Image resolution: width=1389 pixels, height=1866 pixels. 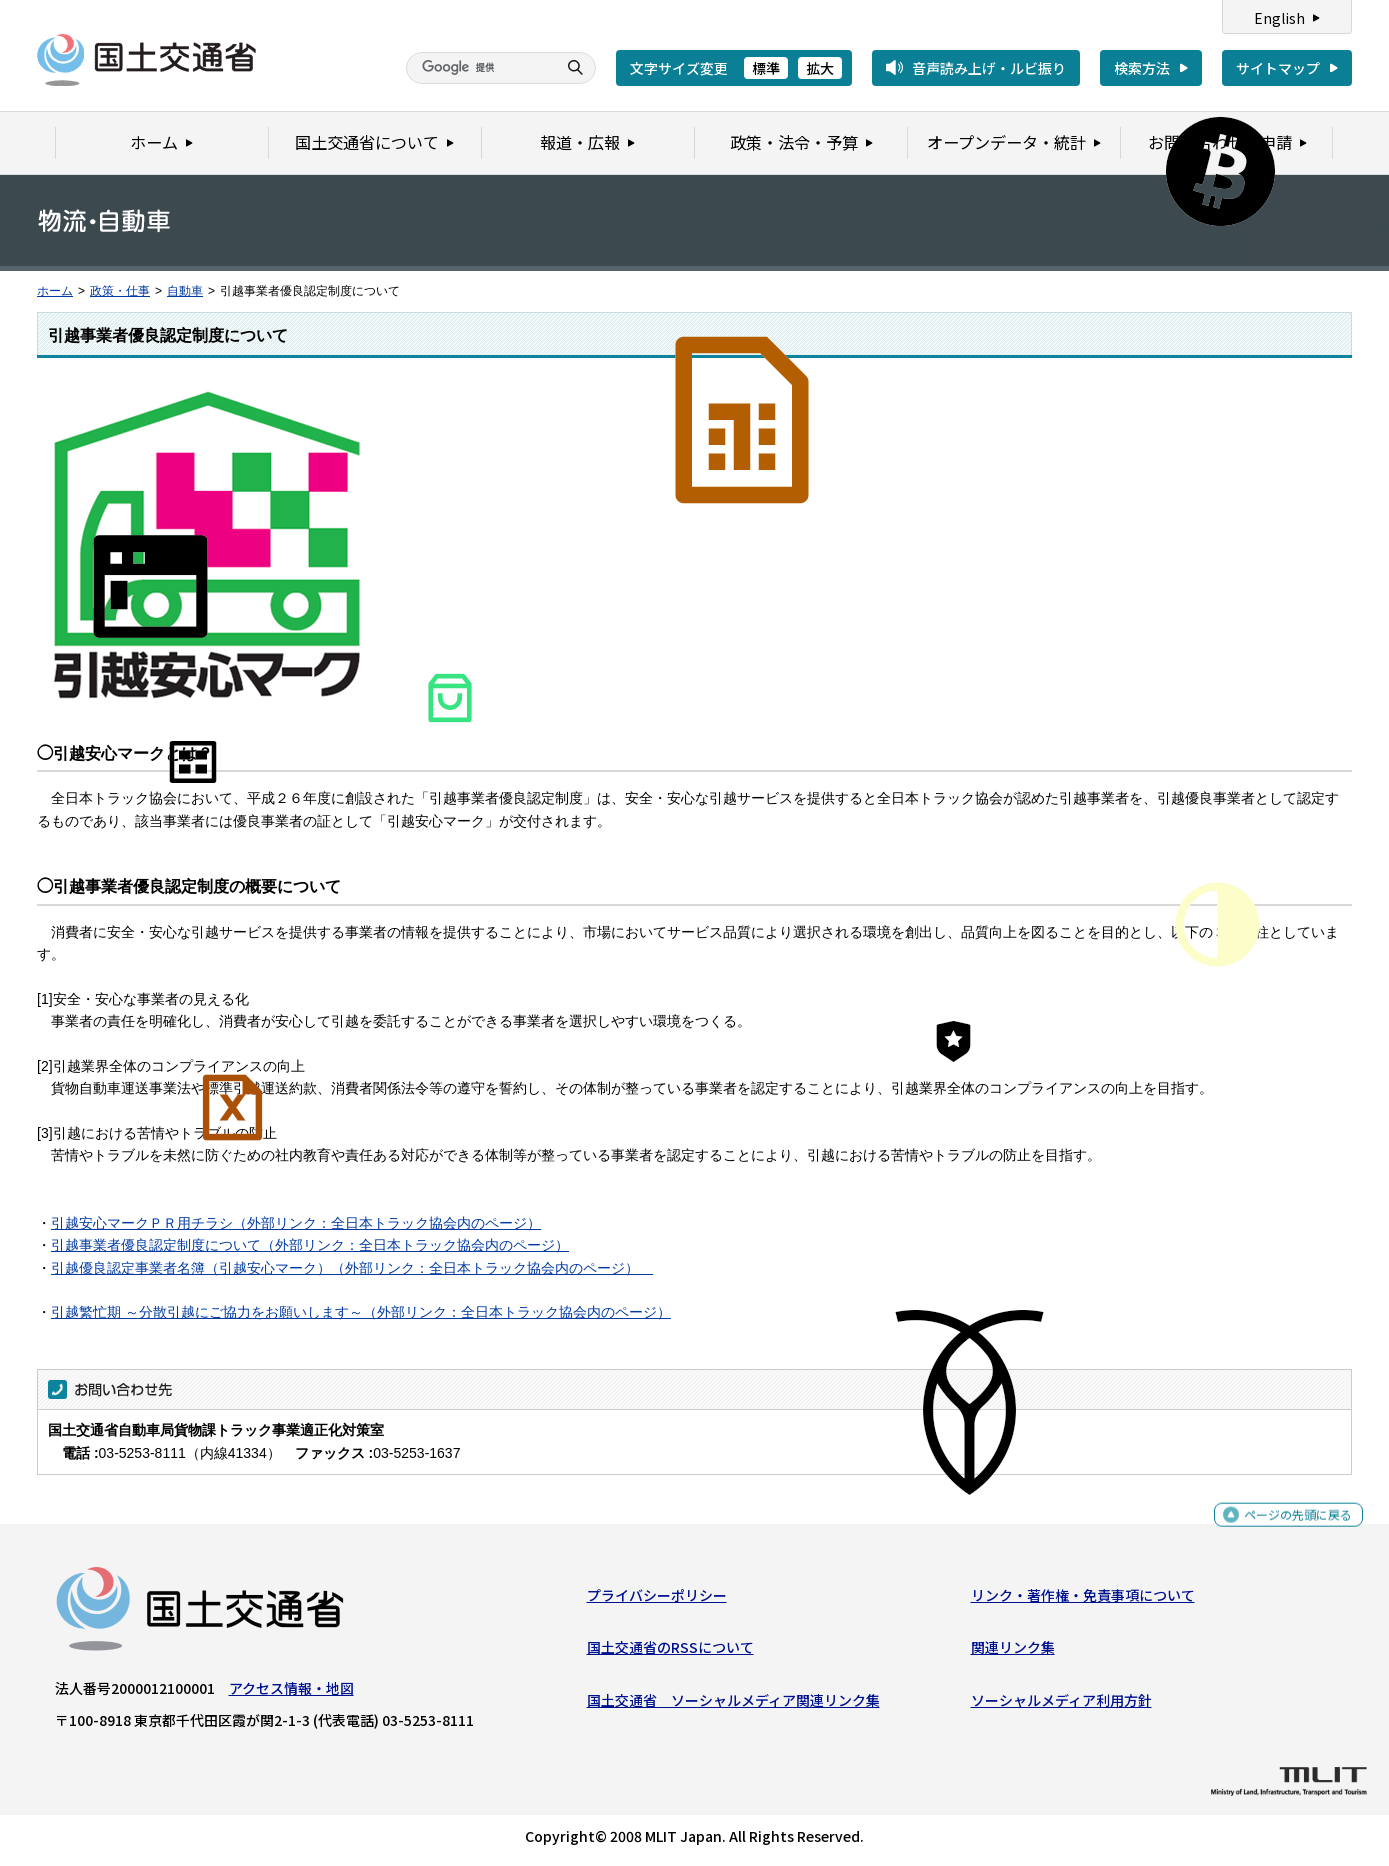 I want to click on adjust display contrast settings, so click(x=1217, y=924).